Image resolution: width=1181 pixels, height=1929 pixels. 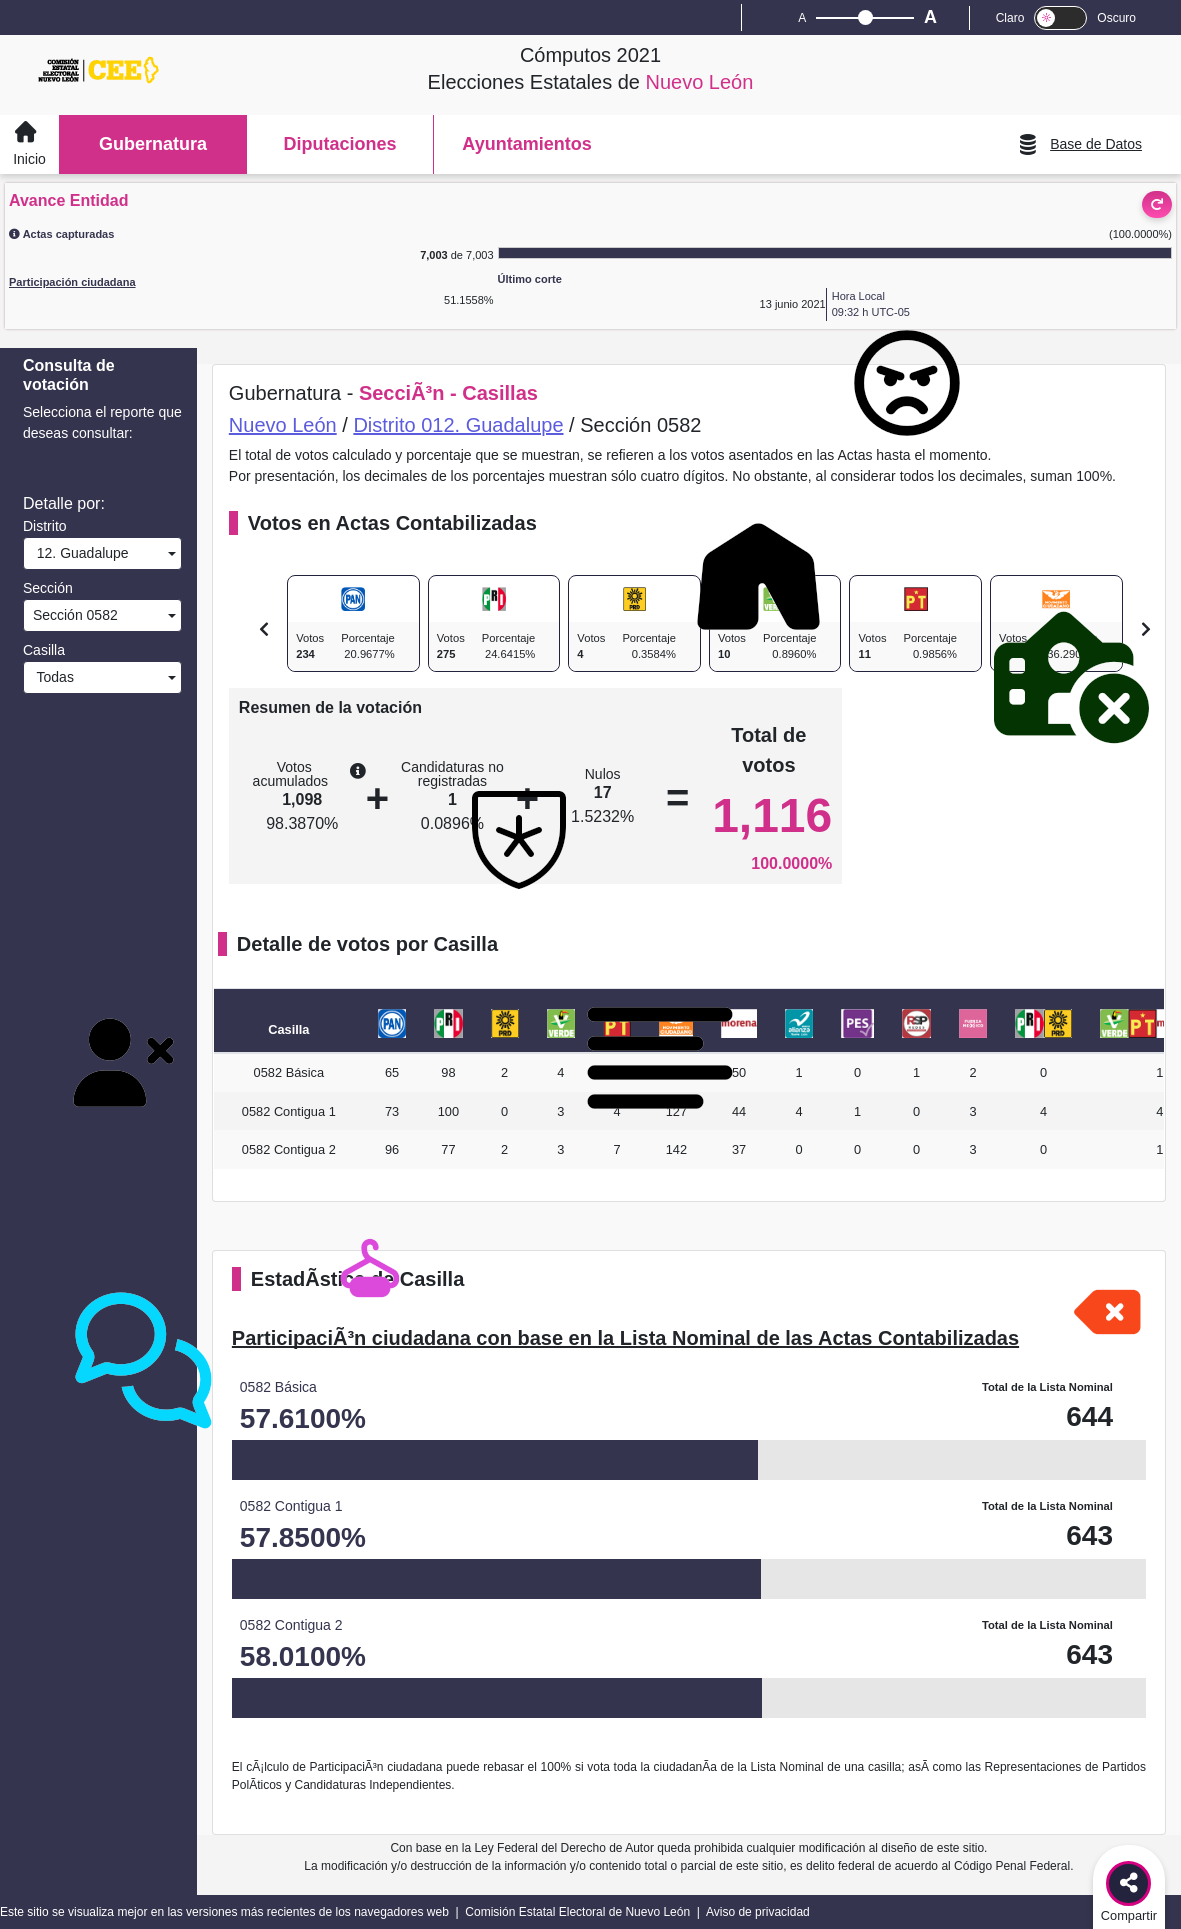 I want to click on align text to the left, so click(x=660, y=1058).